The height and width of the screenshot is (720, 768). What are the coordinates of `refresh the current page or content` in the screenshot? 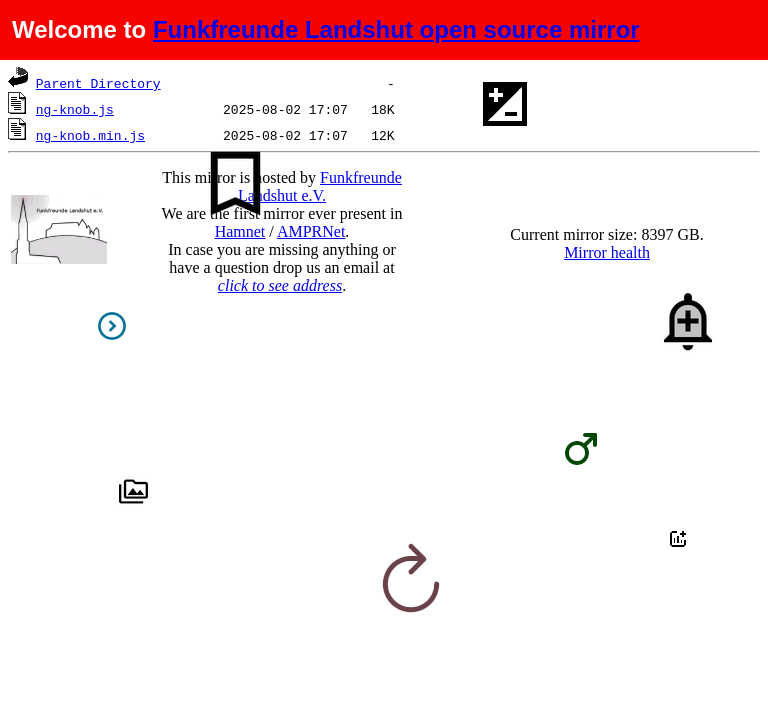 It's located at (411, 578).